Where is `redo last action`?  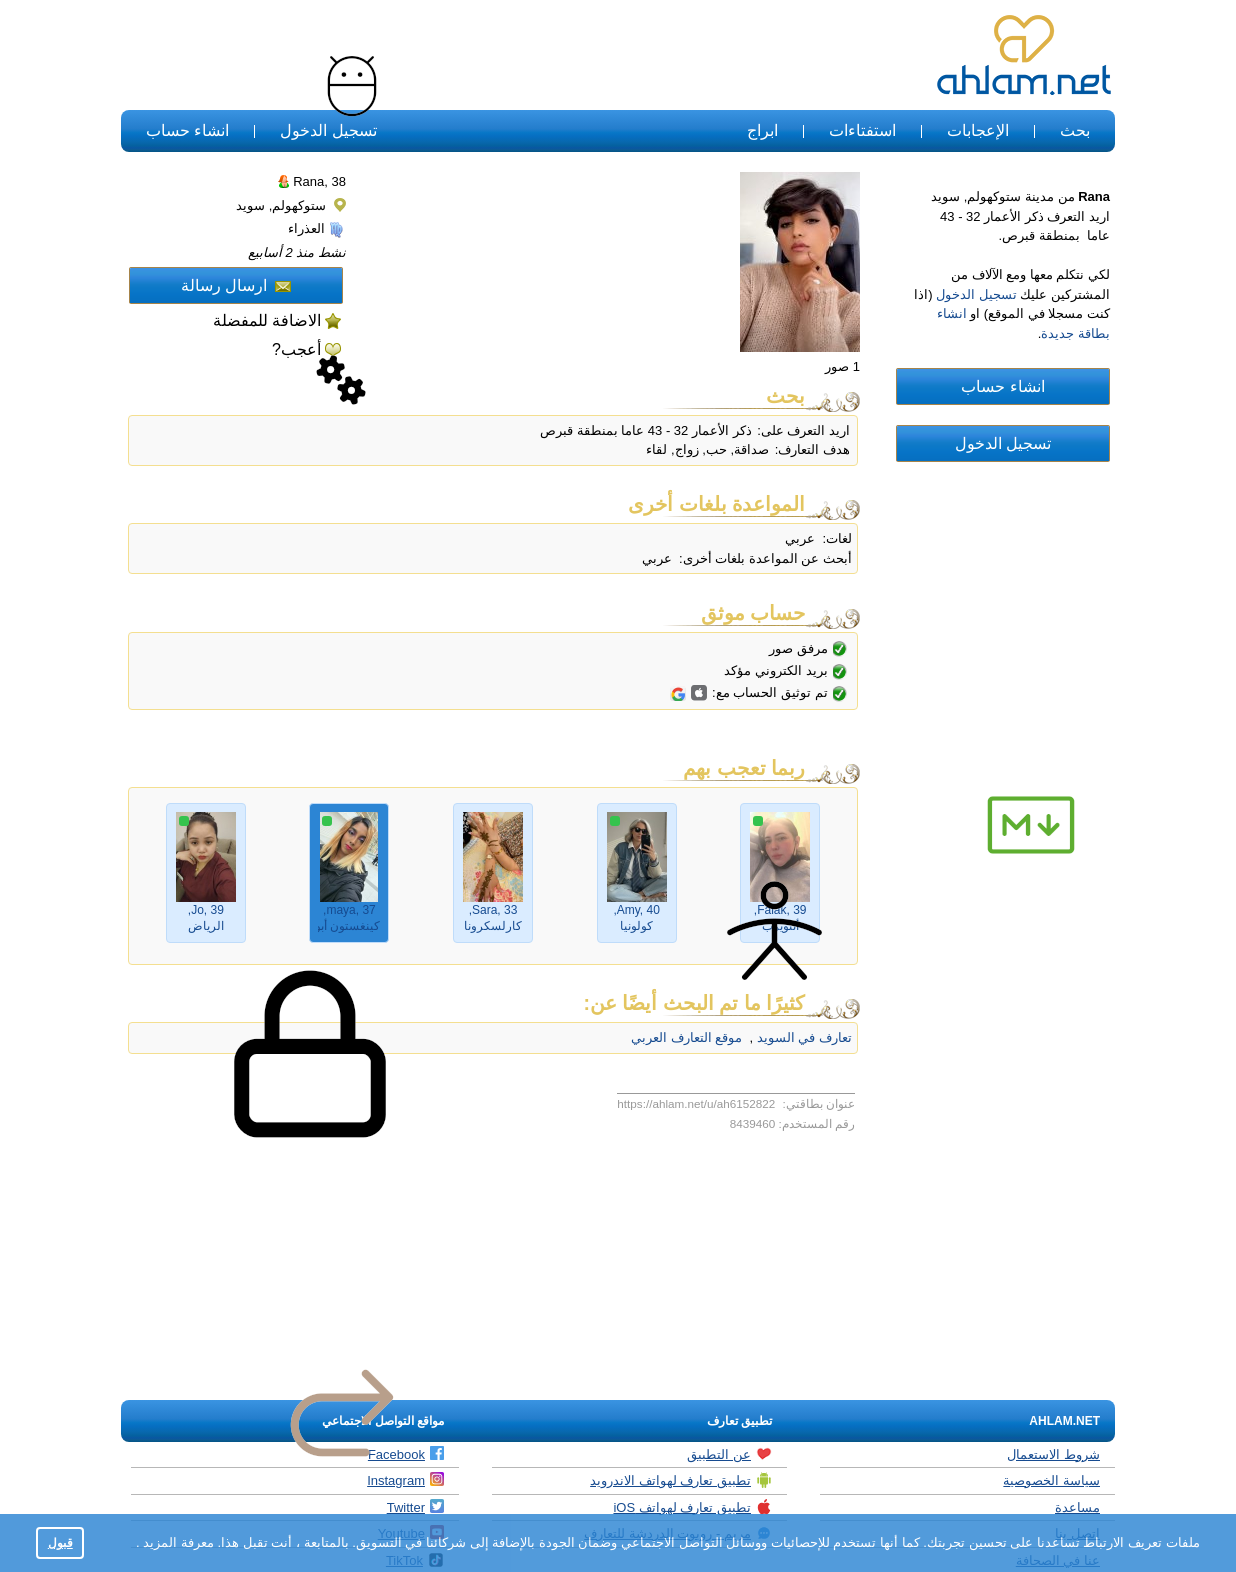 redo last action is located at coordinates (342, 1417).